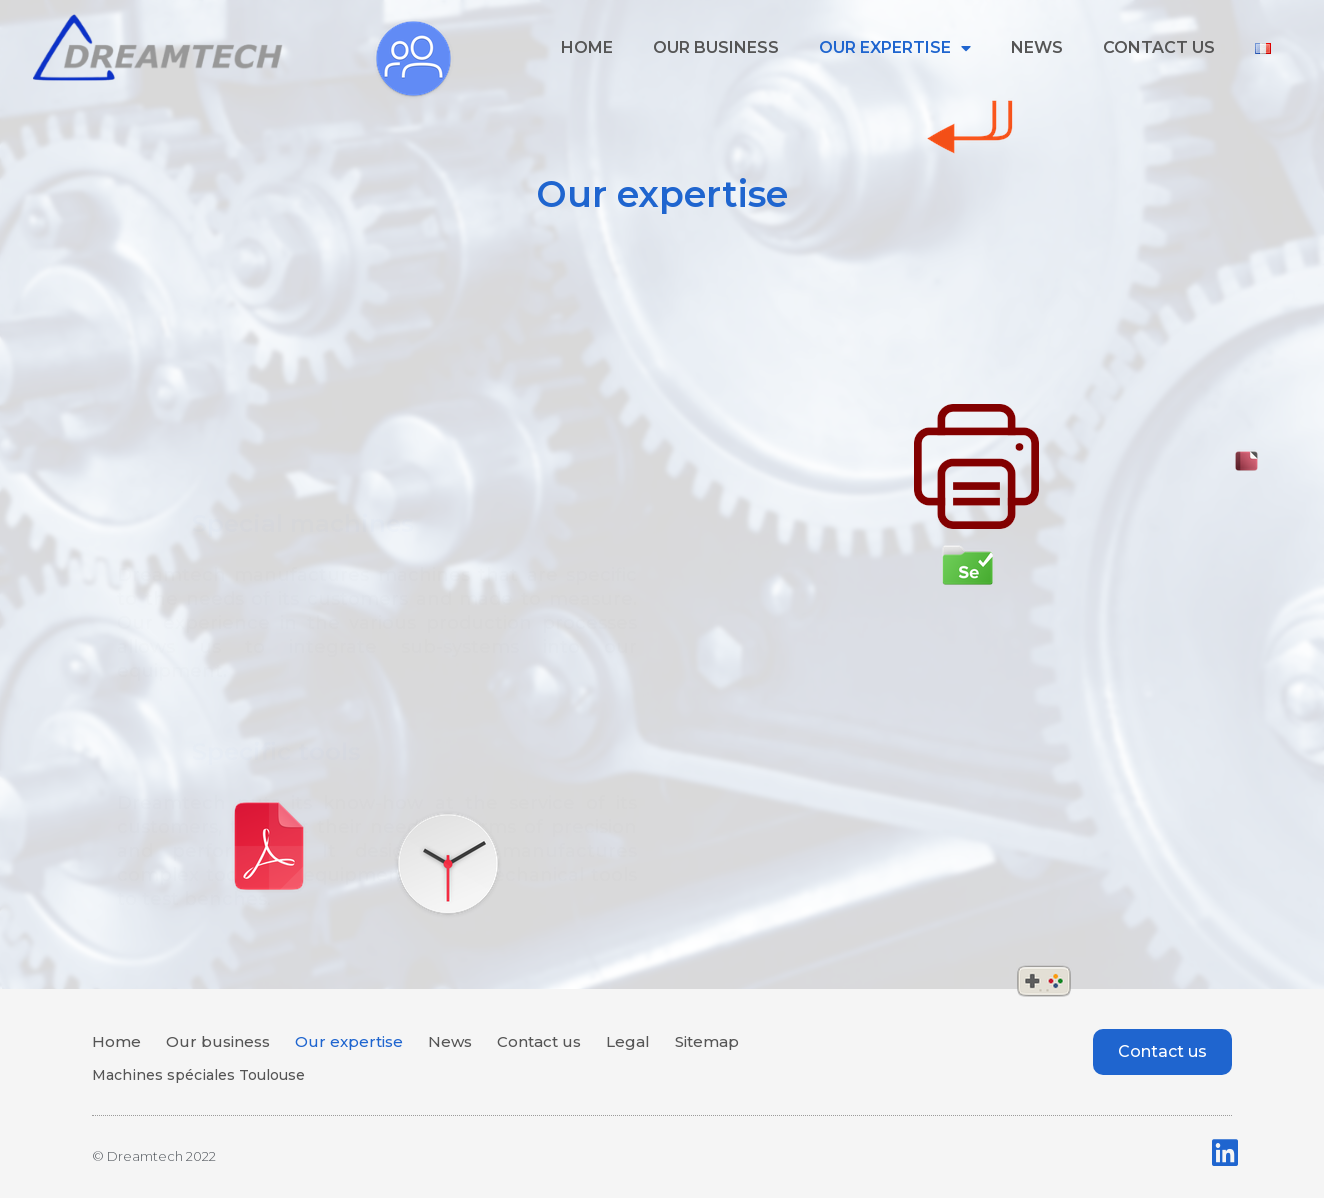 The width and height of the screenshot is (1324, 1198). Describe the element at coordinates (968, 126) in the screenshot. I see `reply to all recipients of an email` at that location.